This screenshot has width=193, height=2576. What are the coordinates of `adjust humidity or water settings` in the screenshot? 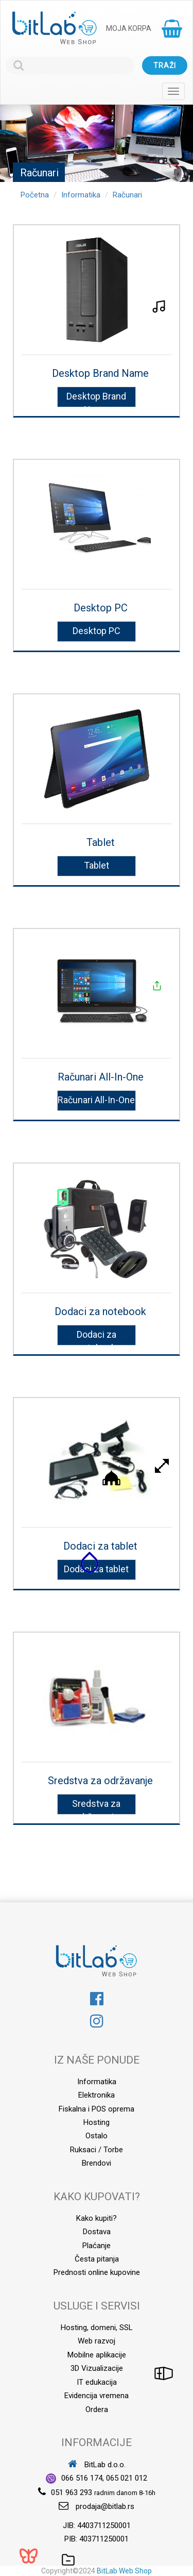 It's located at (90, 1562).